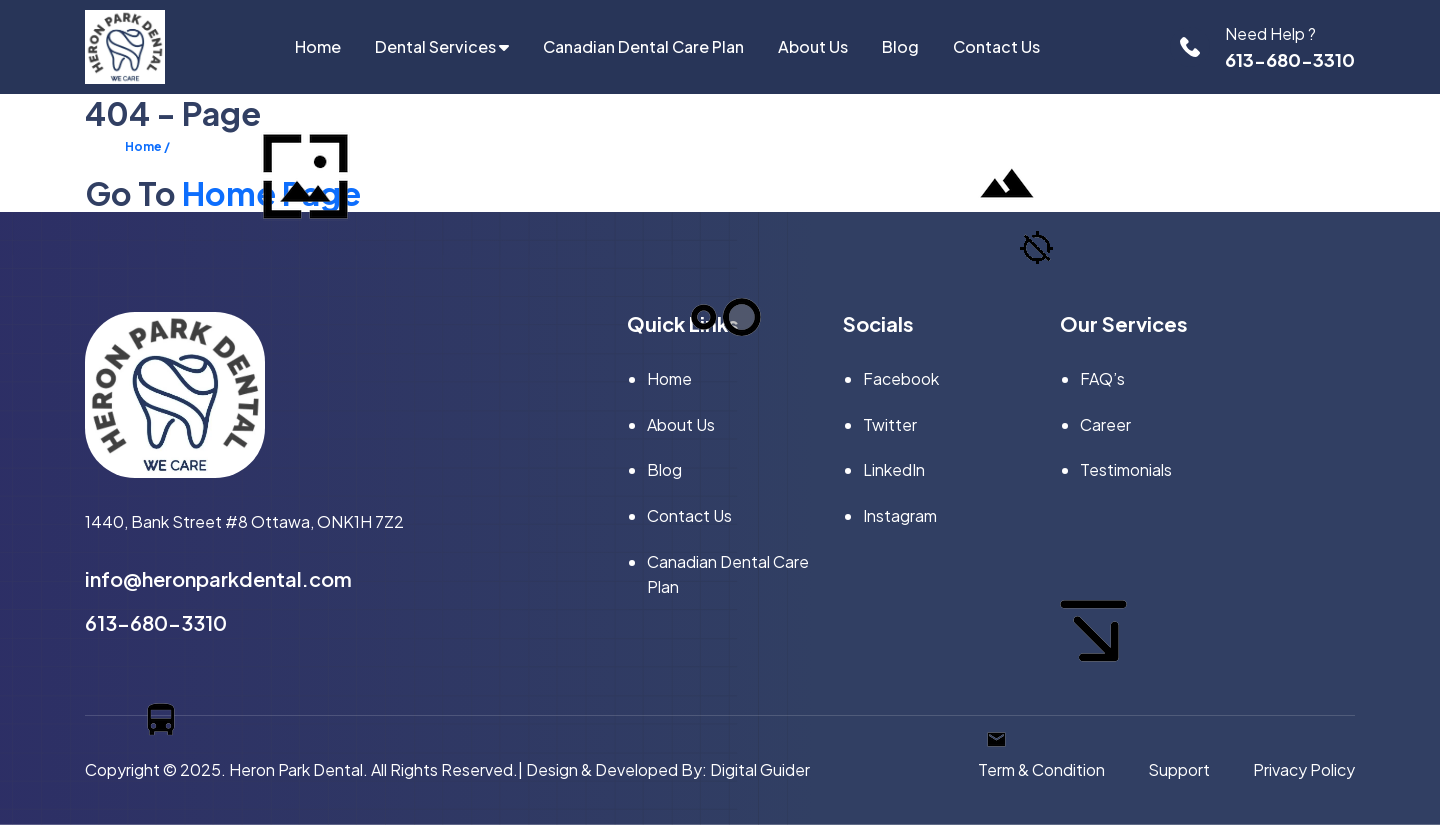 The height and width of the screenshot is (825, 1440). I want to click on view landscape or nature photos, so click(1007, 183).